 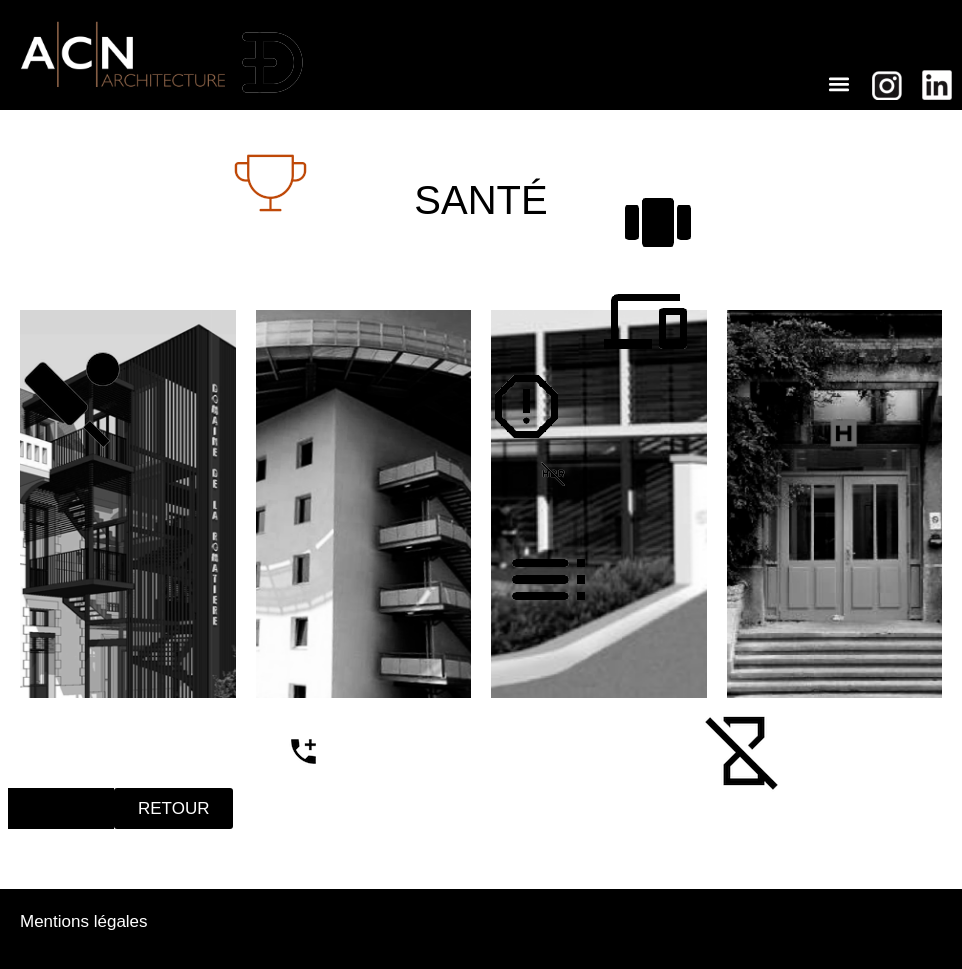 I want to click on timer or countdown feature disabled, so click(x=744, y=751).